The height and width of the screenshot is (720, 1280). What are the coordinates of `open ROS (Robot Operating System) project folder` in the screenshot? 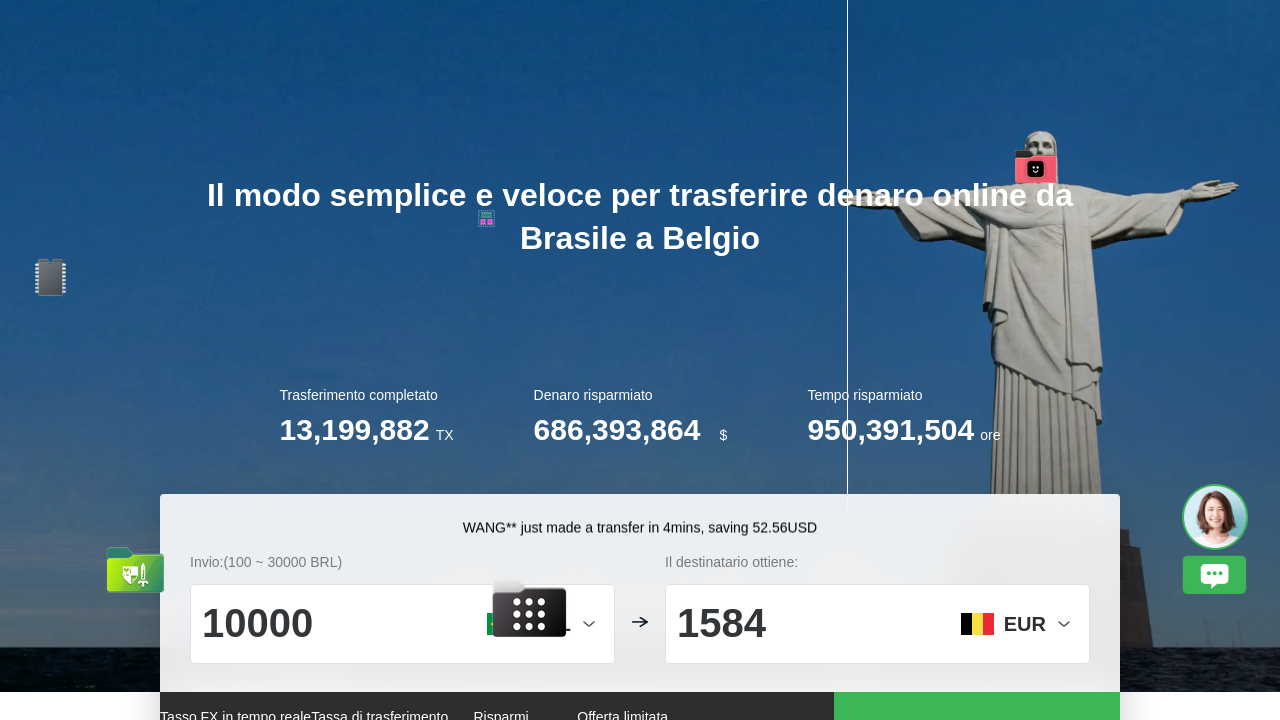 It's located at (529, 610).